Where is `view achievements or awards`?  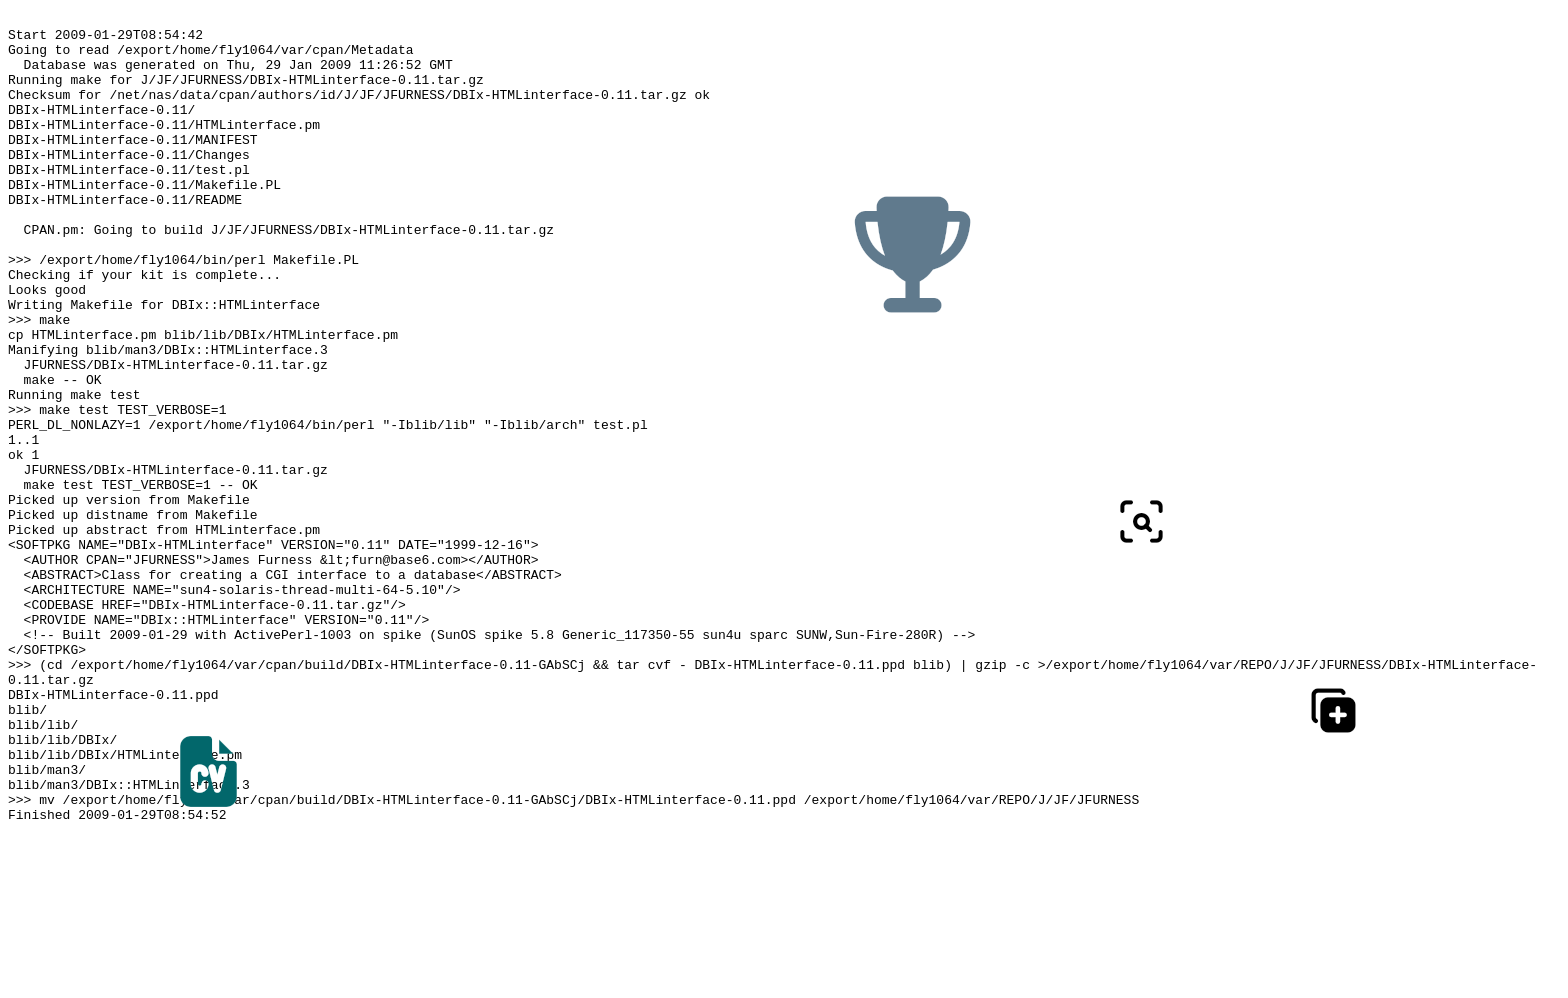
view achievements or awards is located at coordinates (912, 254).